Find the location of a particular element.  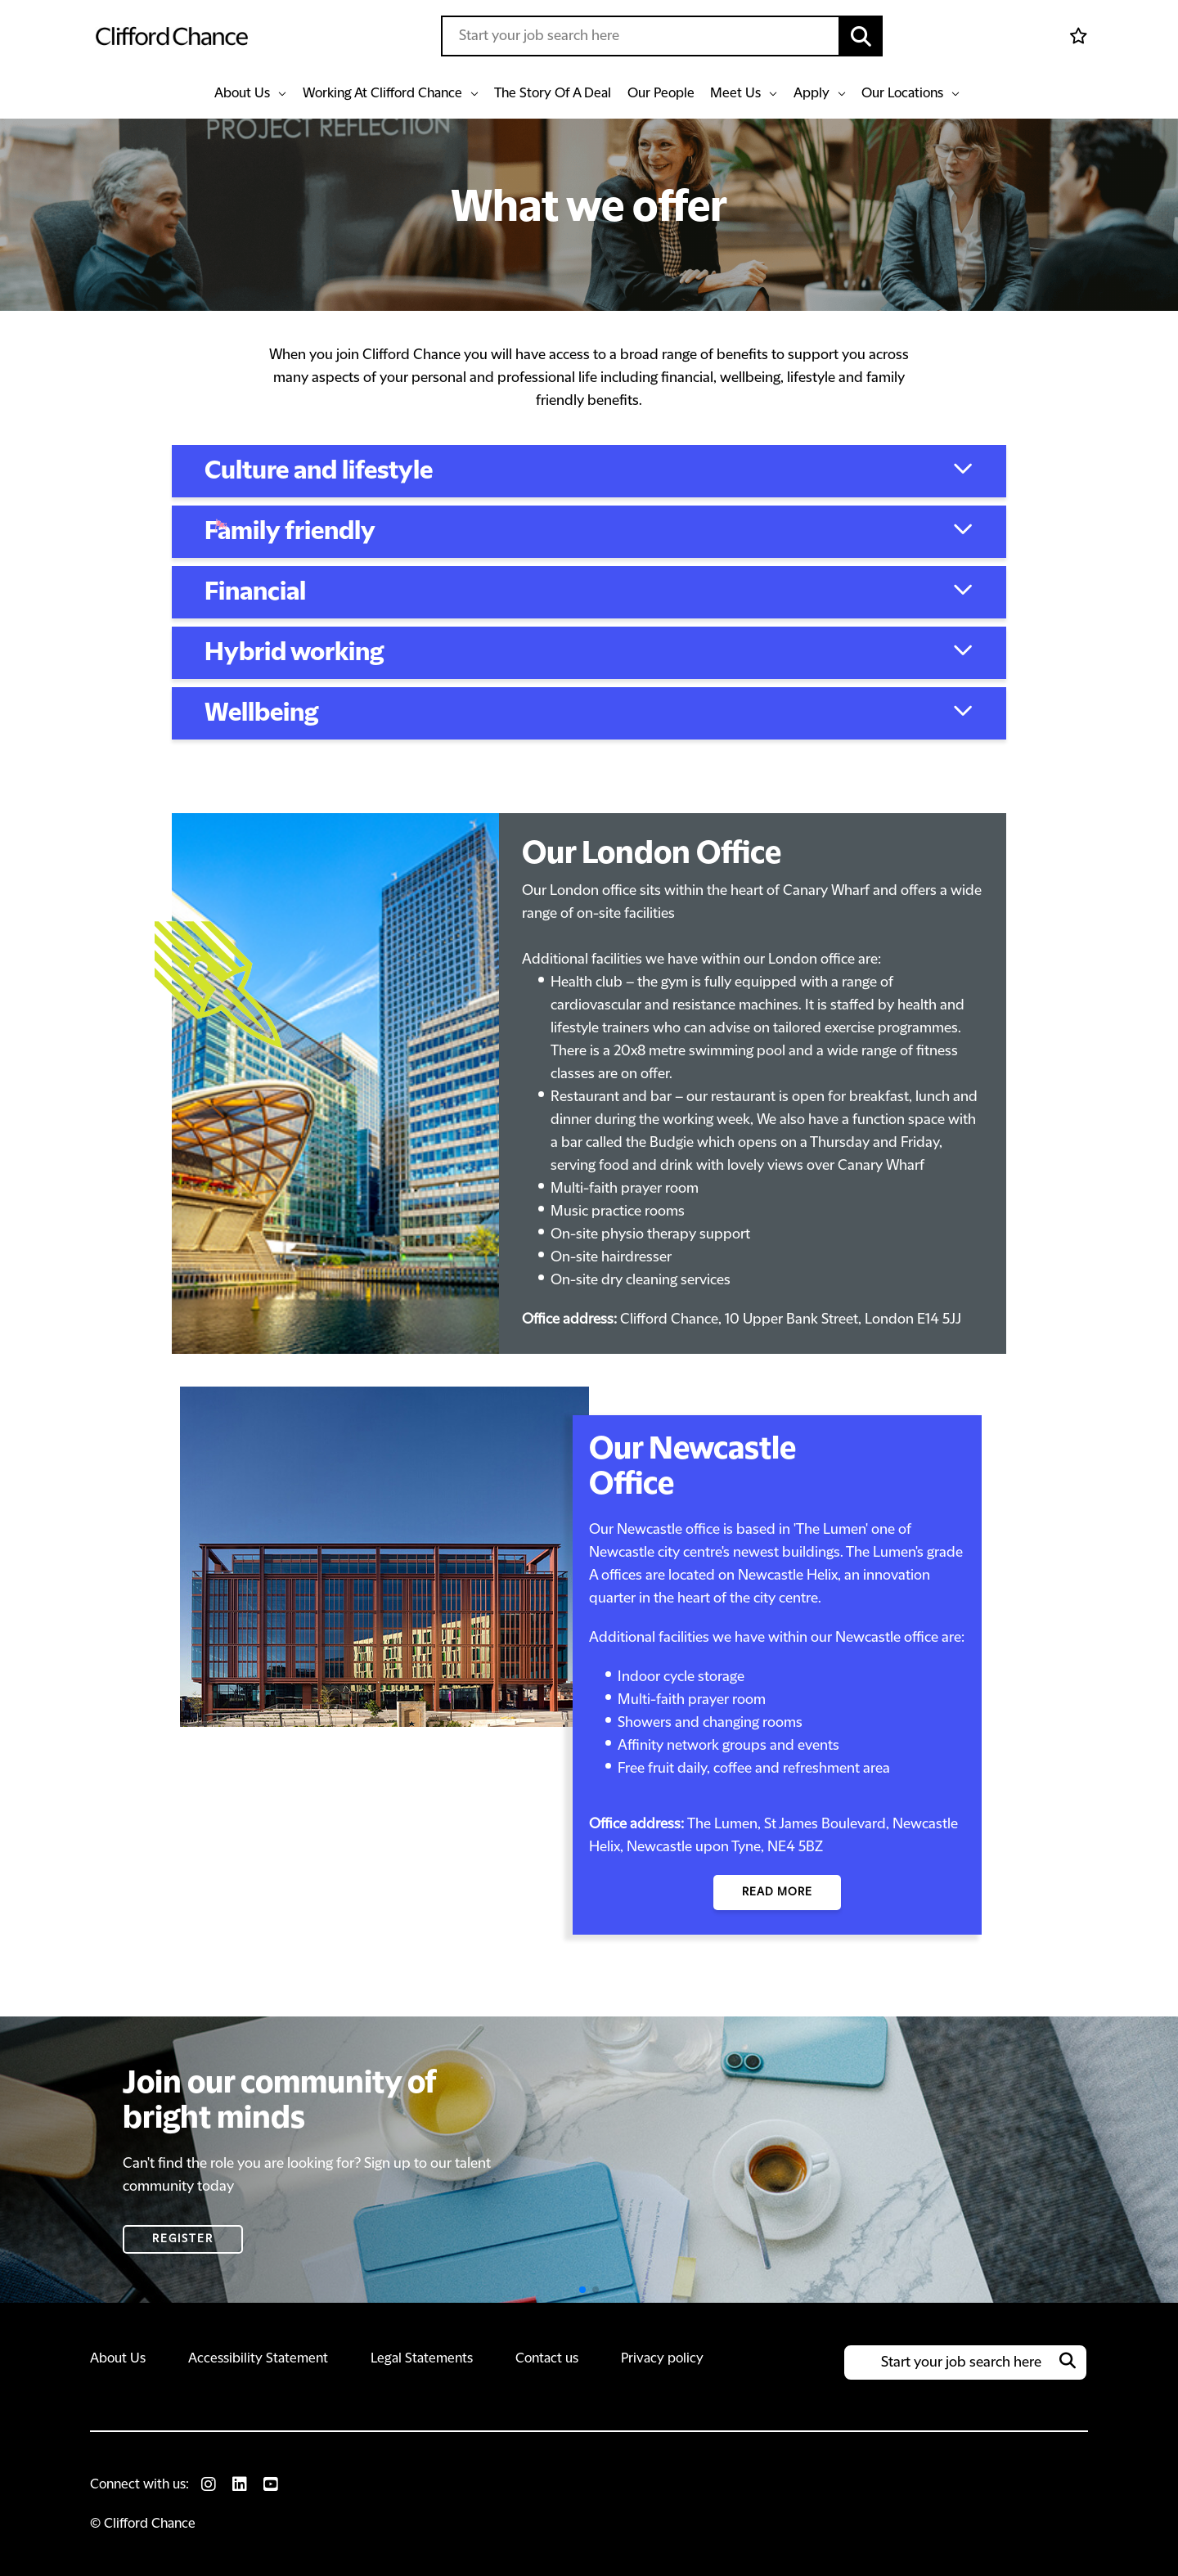

equip a diving dagger weapon is located at coordinates (218, 985).